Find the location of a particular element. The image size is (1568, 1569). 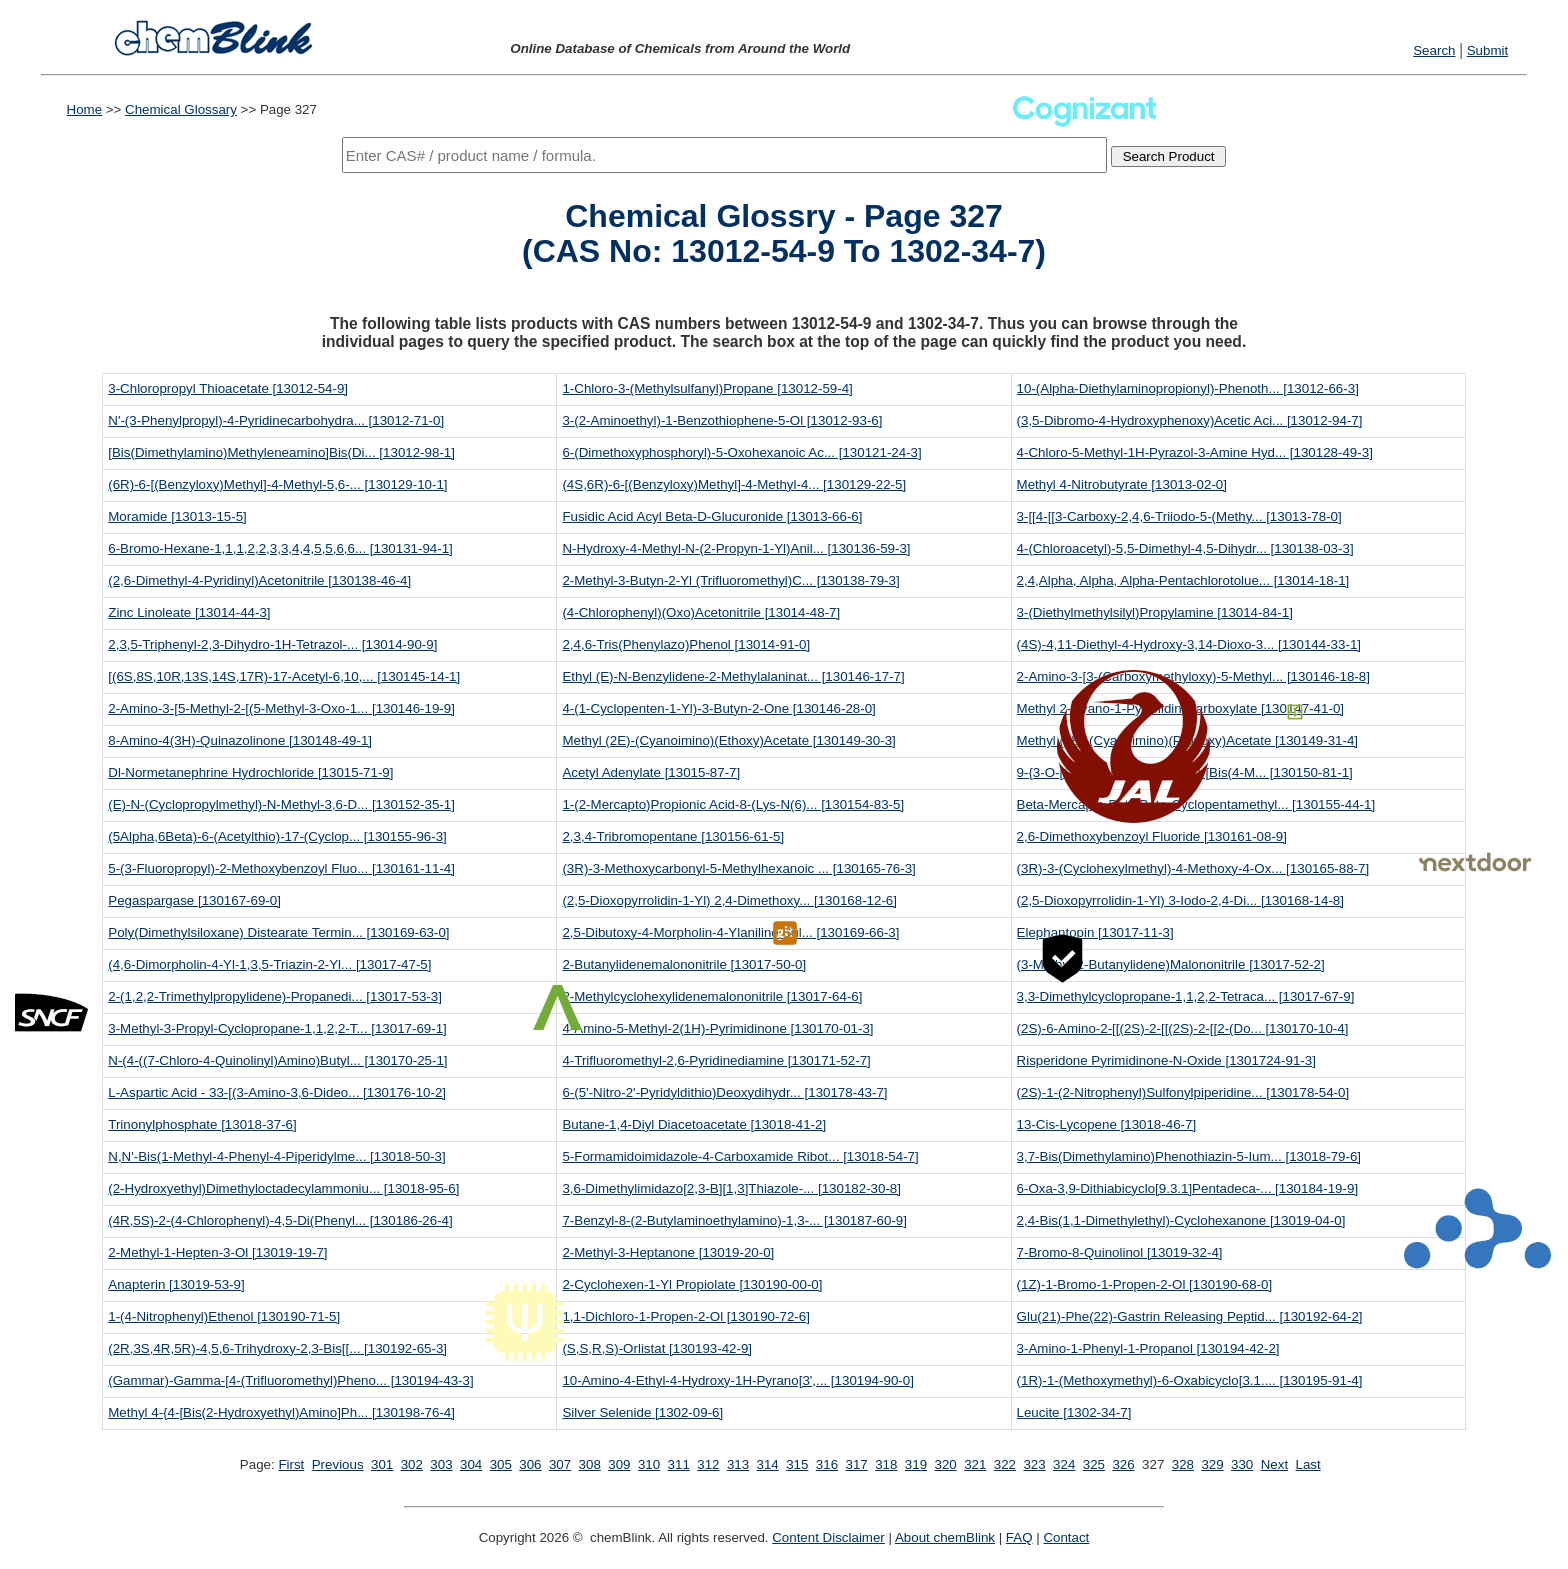

visit teratail programming Q&A community is located at coordinates (557, 1007).